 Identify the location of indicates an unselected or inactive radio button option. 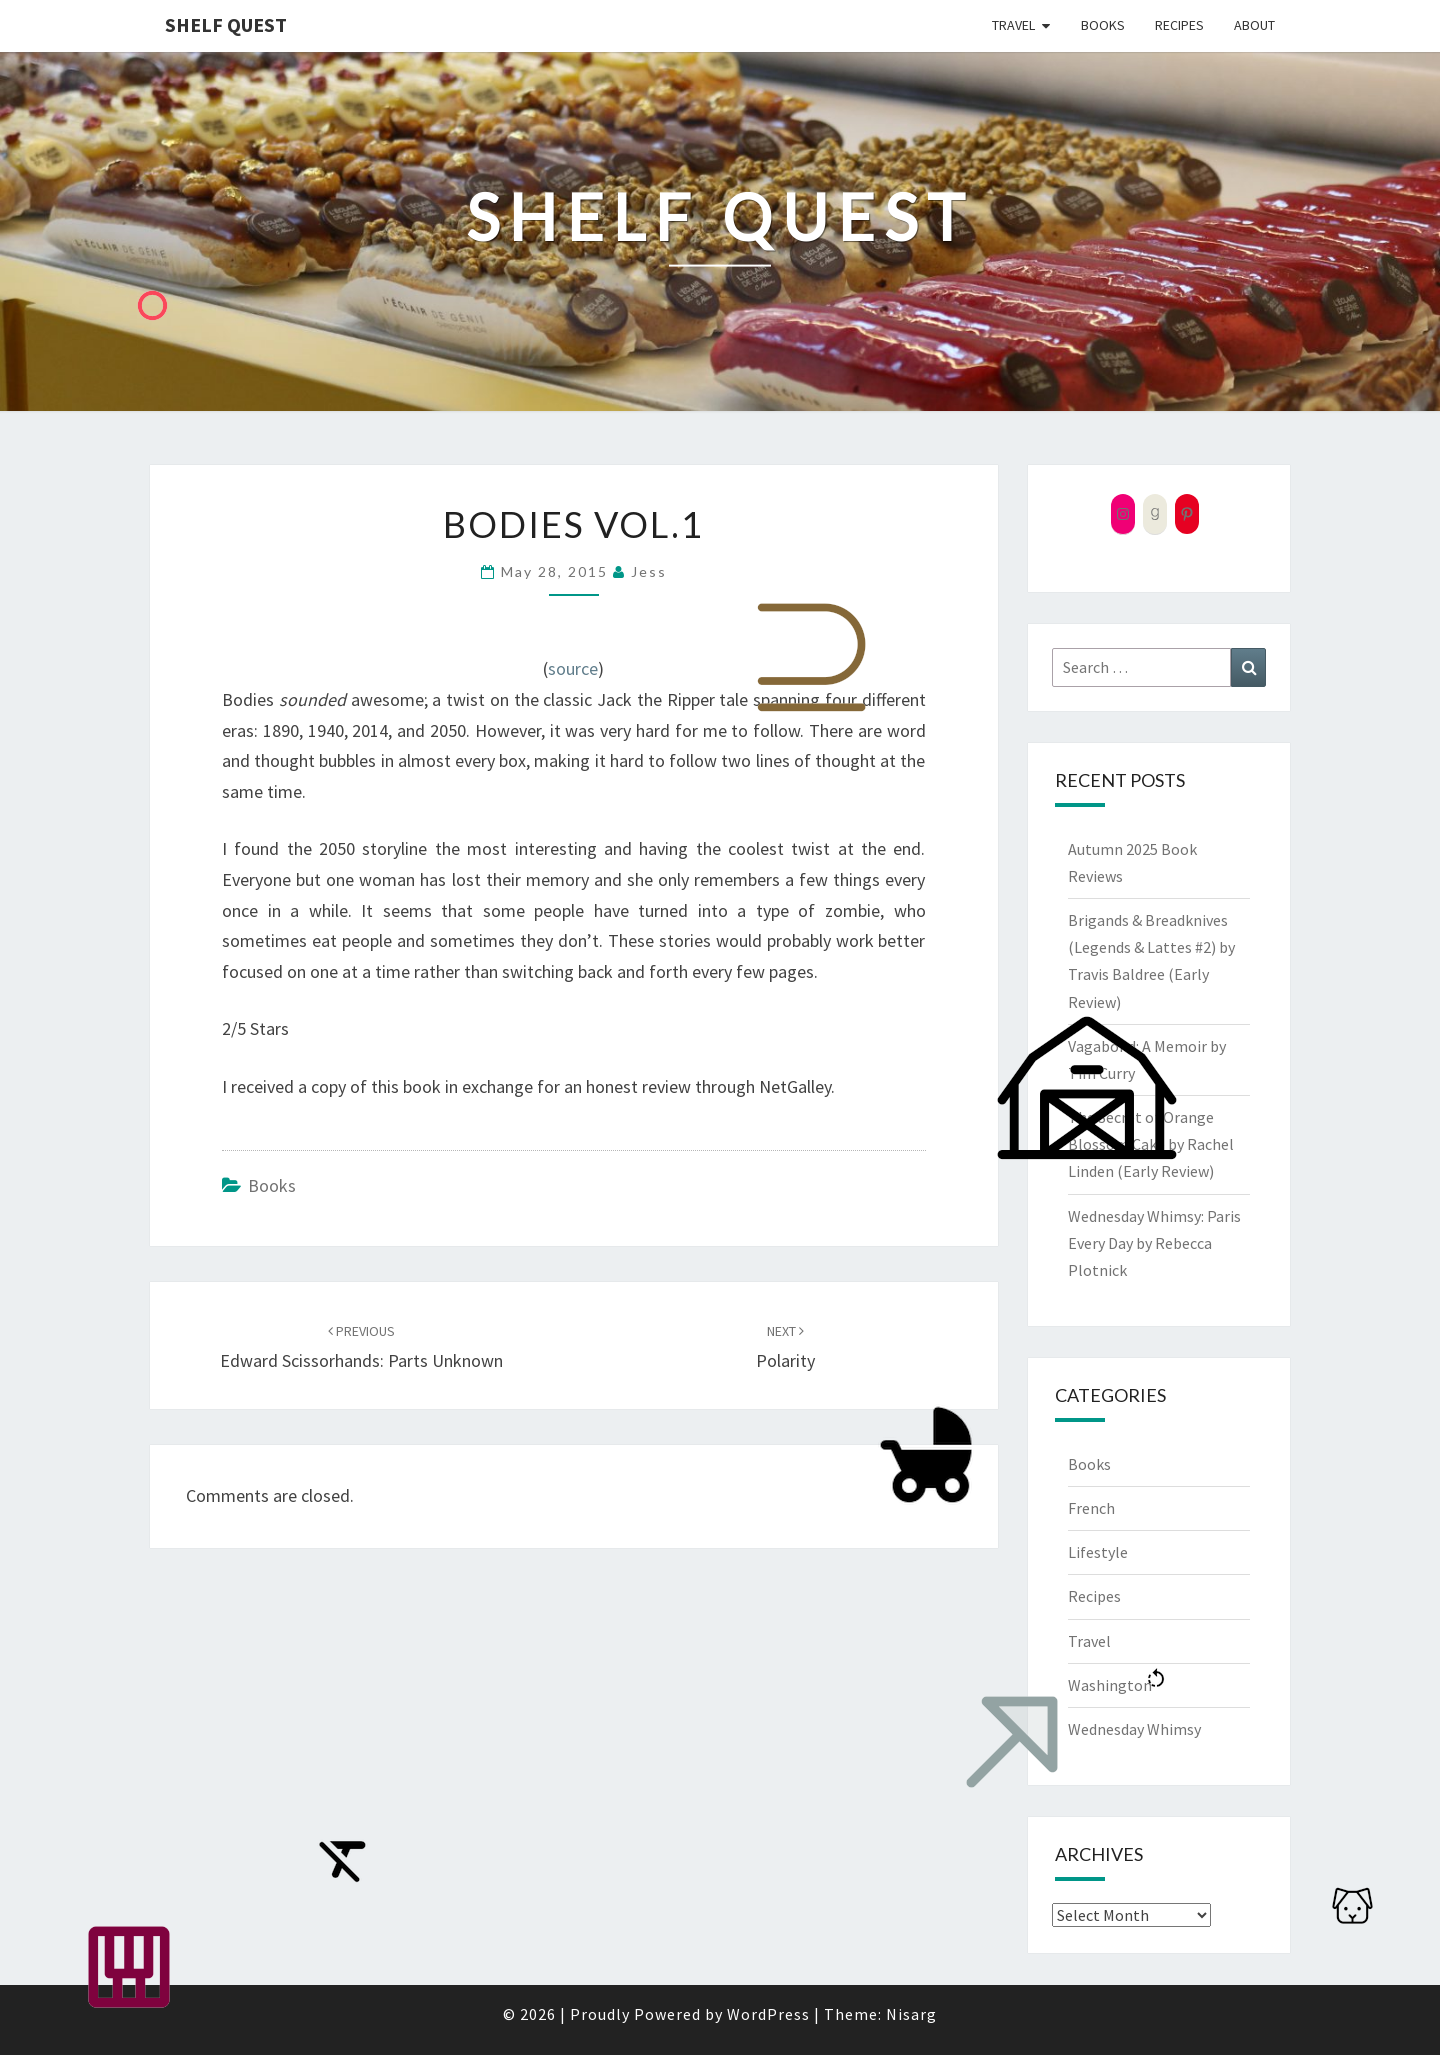
(152, 305).